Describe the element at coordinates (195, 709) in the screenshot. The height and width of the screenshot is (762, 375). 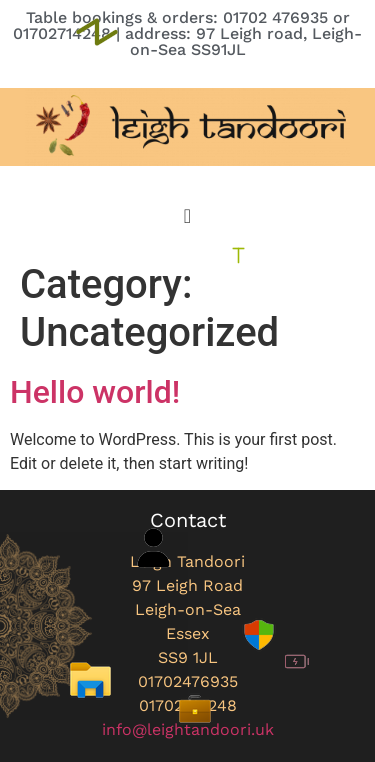
I see `access work or business files` at that location.